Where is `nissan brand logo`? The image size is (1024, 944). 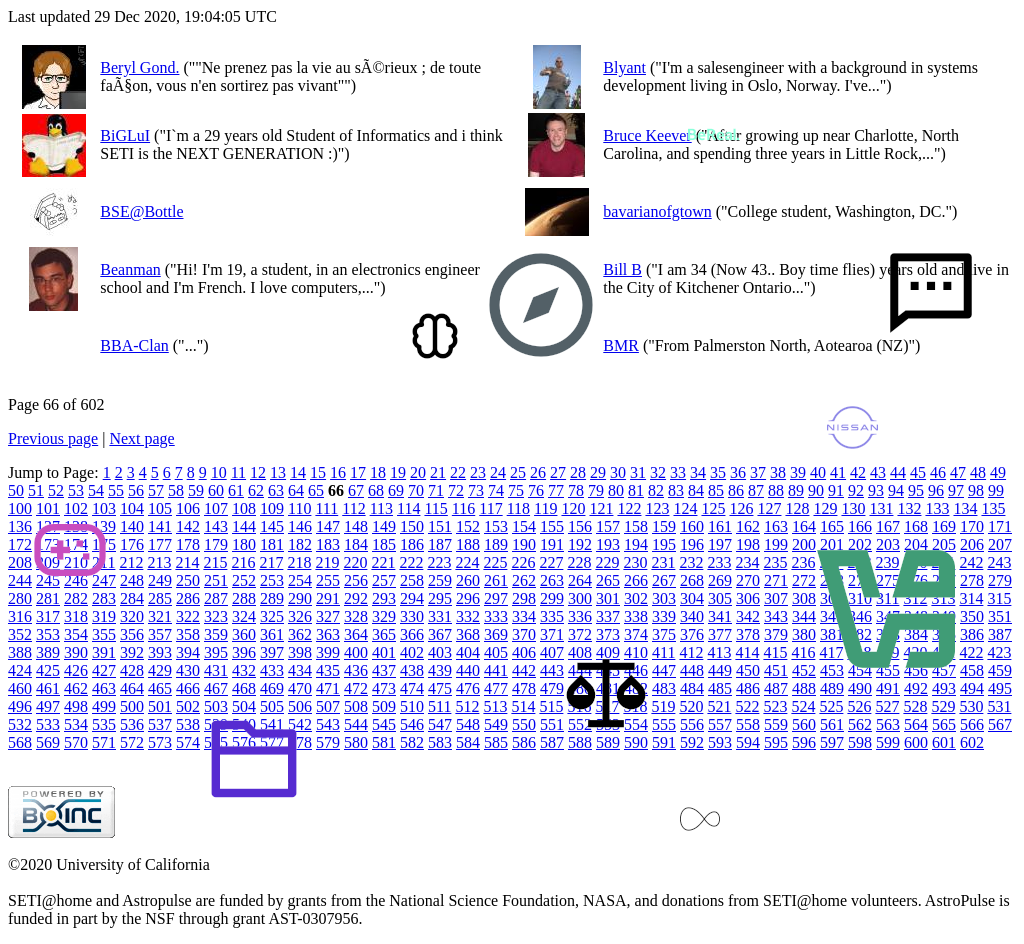 nissan brand logo is located at coordinates (852, 427).